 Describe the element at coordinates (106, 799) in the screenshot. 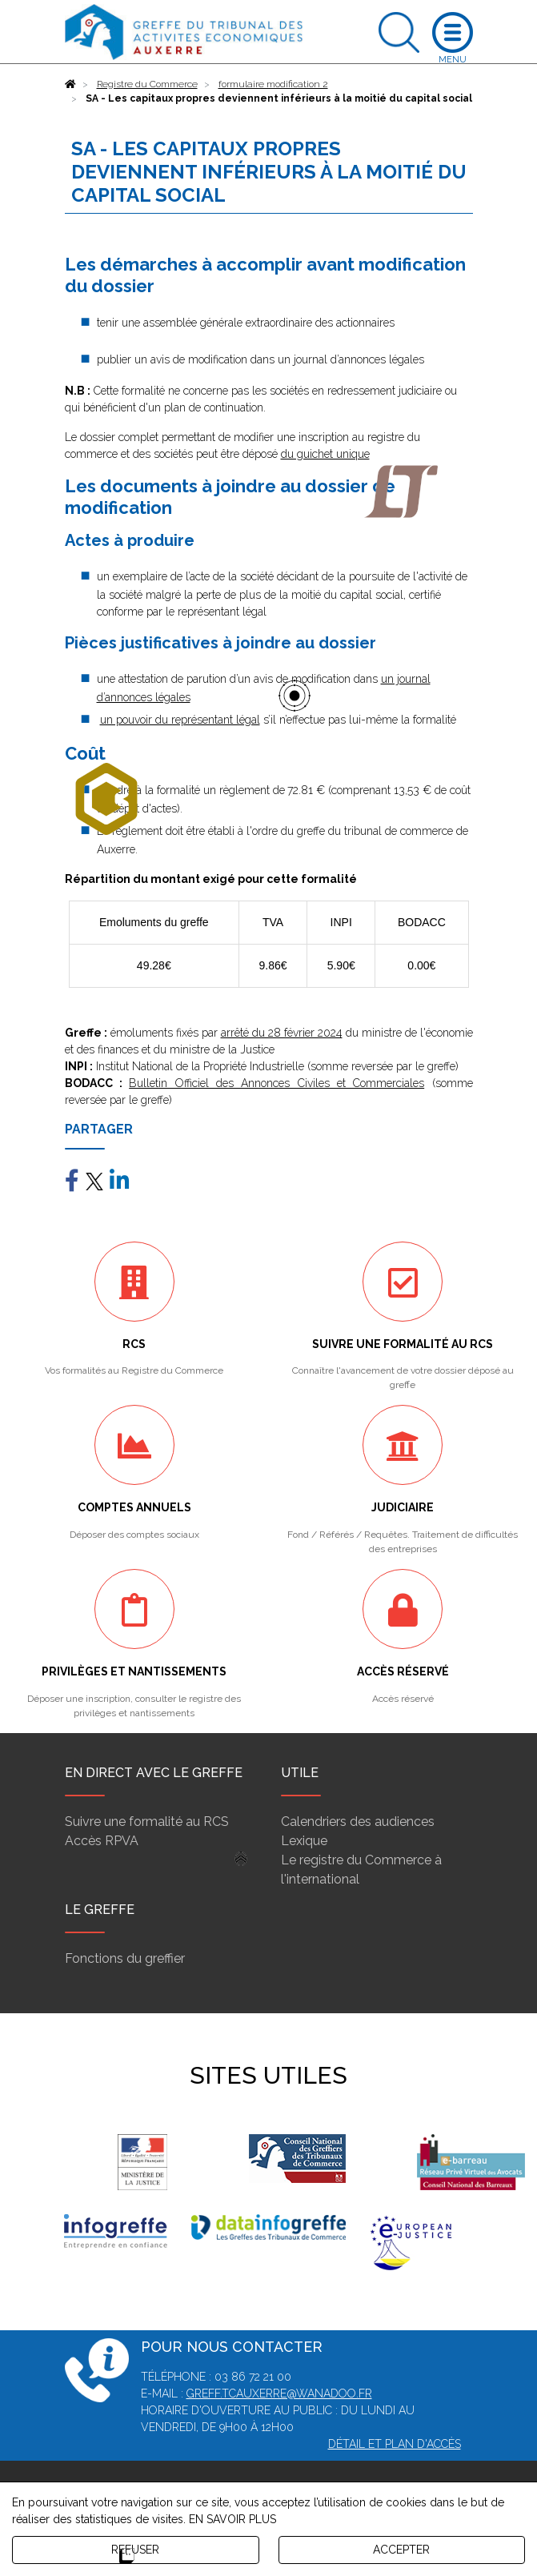

I see `open the Bakaláři school management app` at that location.